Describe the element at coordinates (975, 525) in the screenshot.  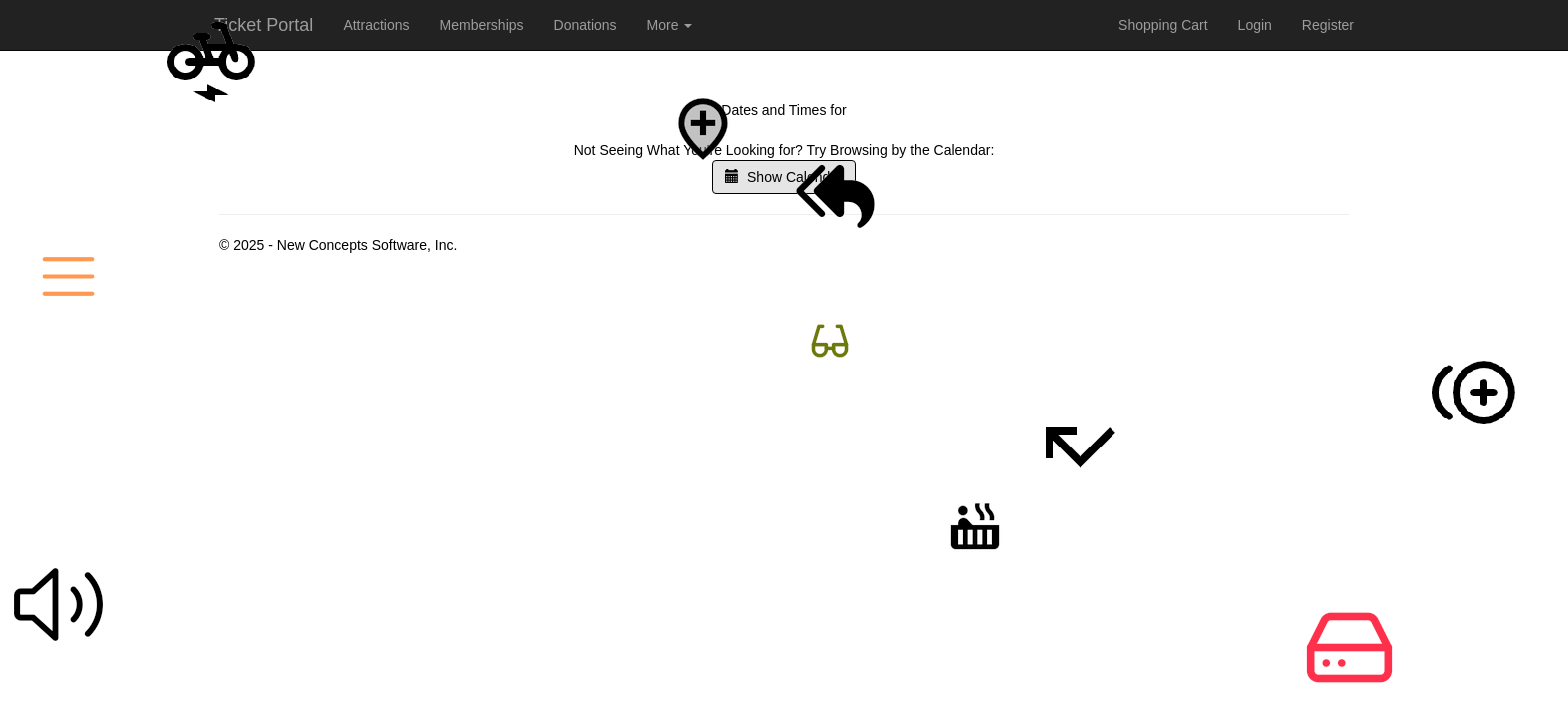
I see `view hot tub or spa amenities` at that location.